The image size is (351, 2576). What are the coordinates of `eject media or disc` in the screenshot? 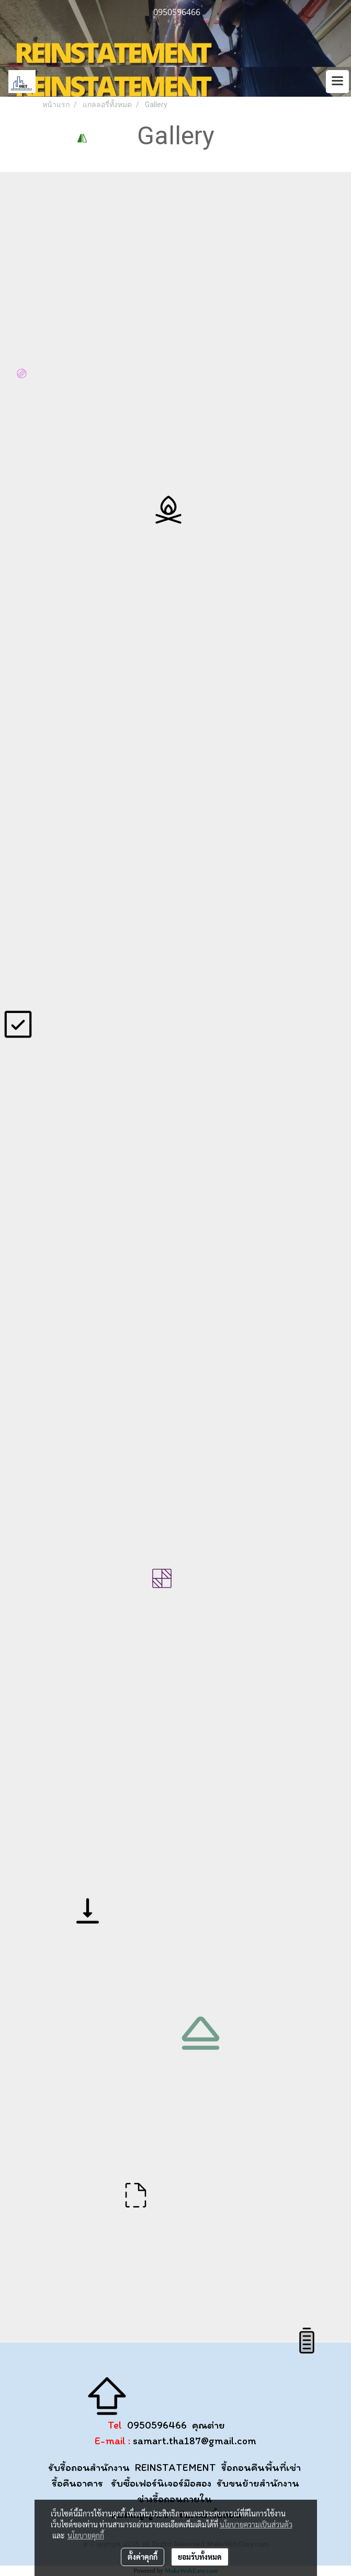 It's located at (200, 2035).